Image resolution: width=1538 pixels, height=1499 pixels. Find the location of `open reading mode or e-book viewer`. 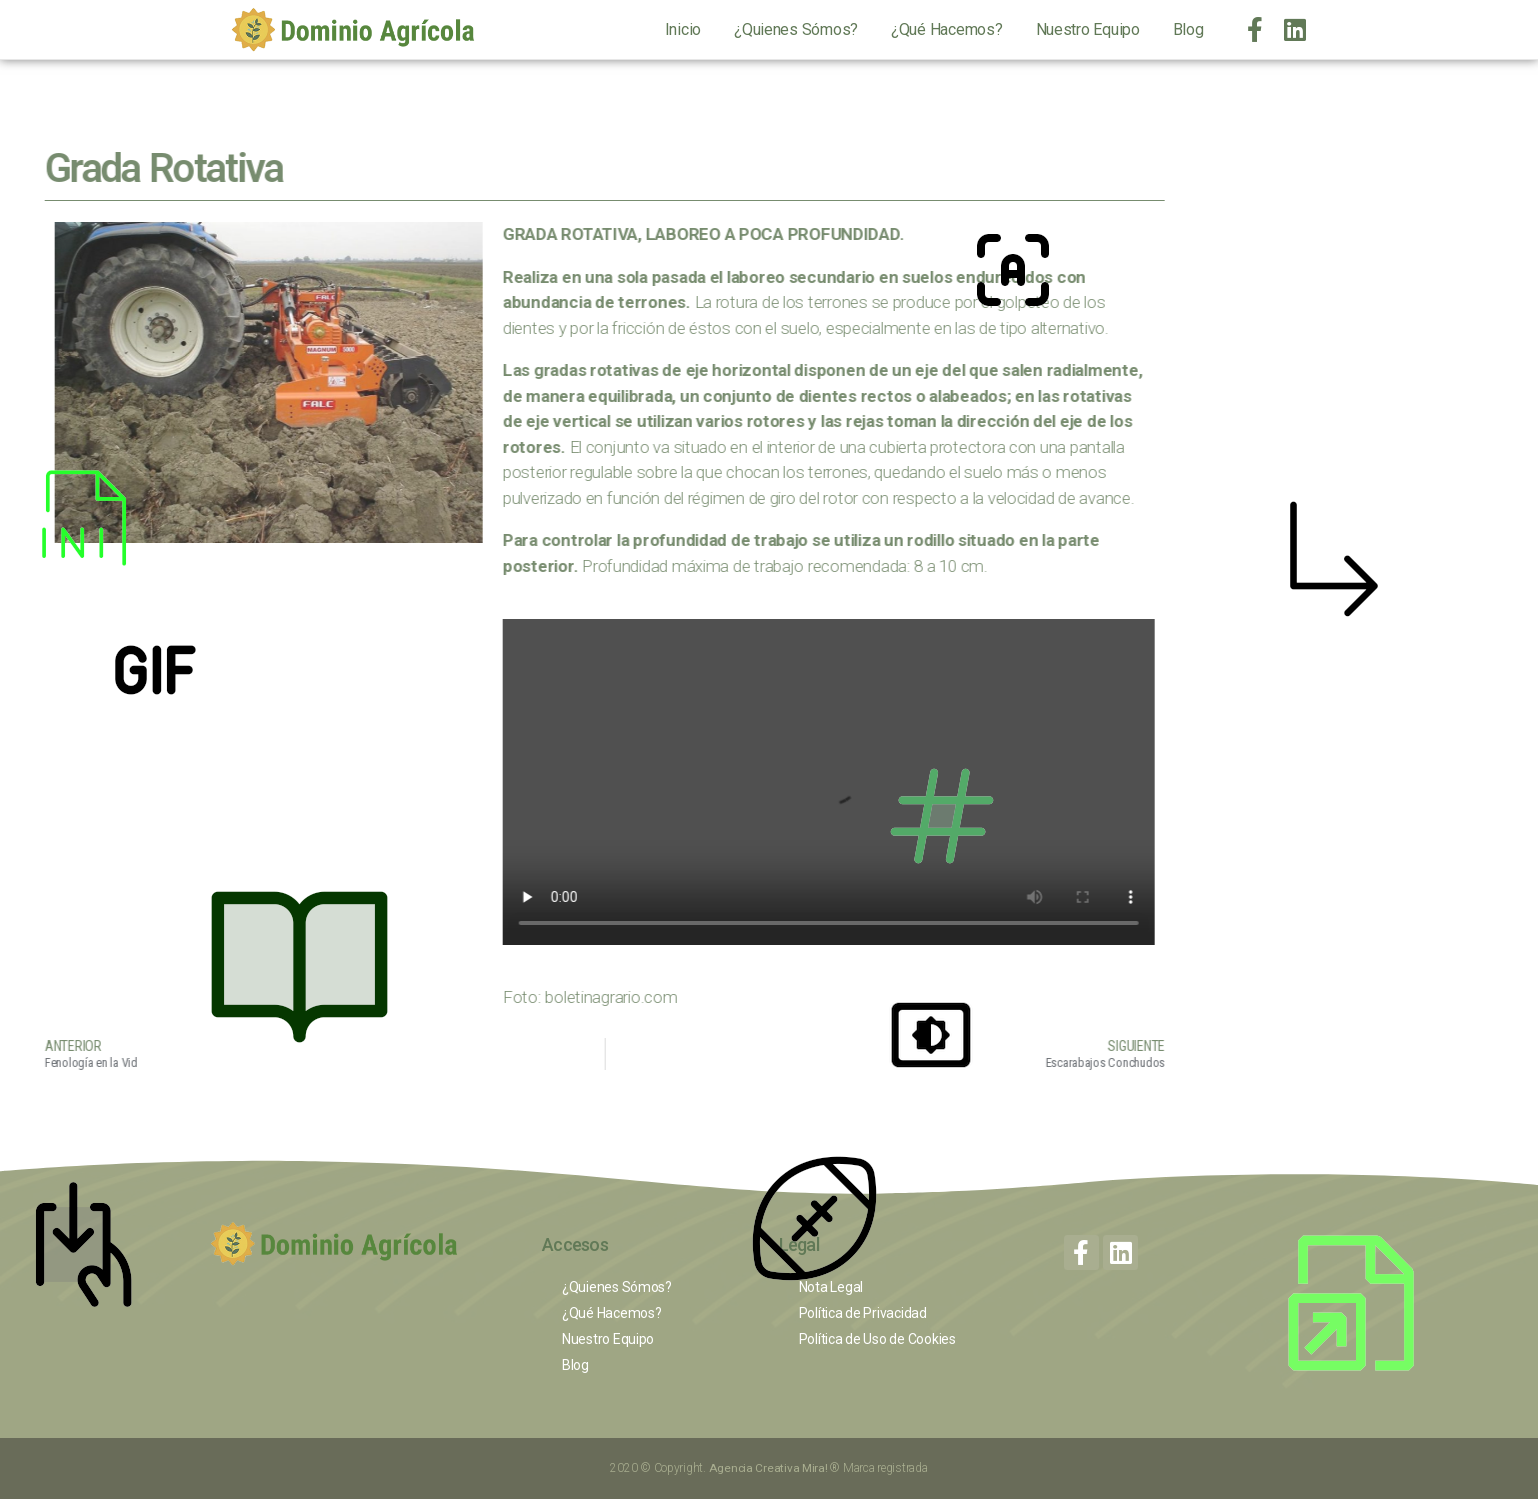

open reading mode or e-book viewer is located at coordinates (299, 954).